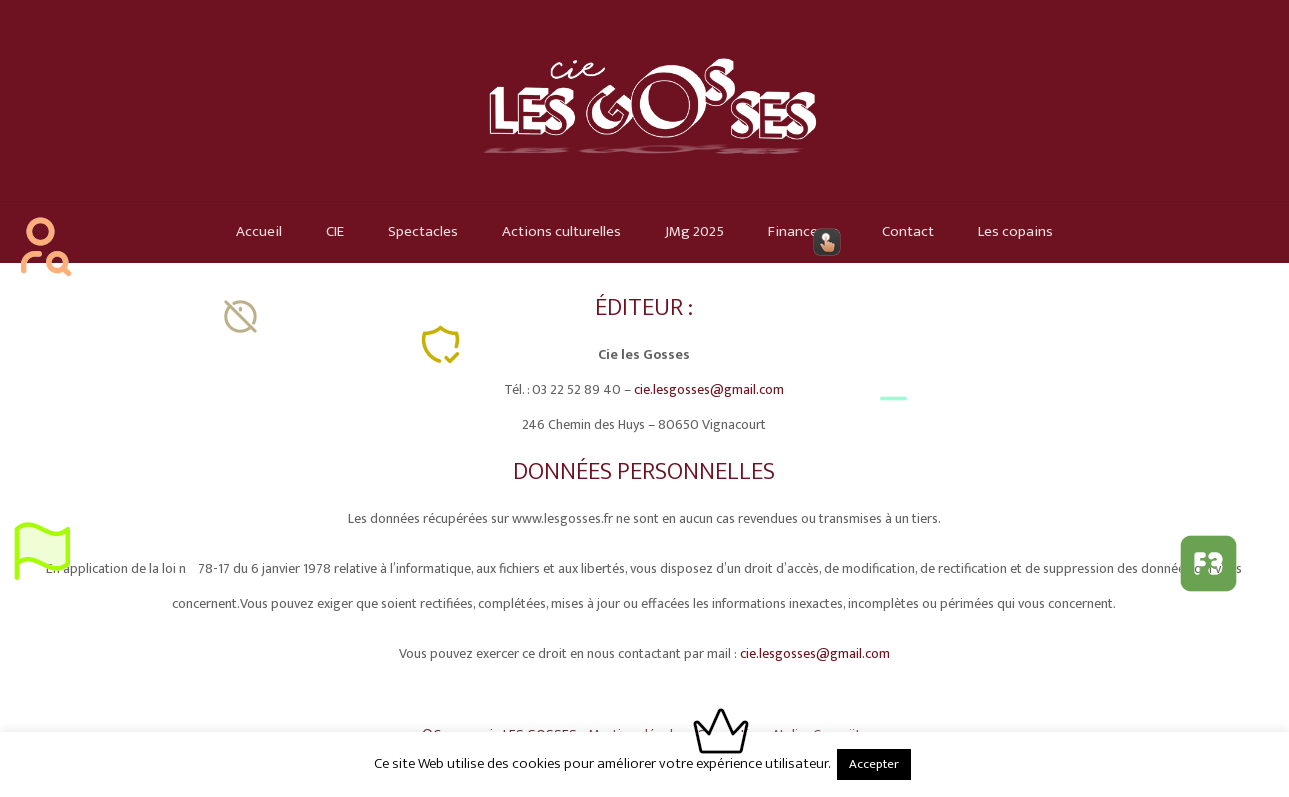 Image resolution: width=1289 pixels, height=797 pixels. What do you see at coordinates (440, 344) in the screenshot?
I see `indicates verified or secure status` at bounding box center [440, 344].